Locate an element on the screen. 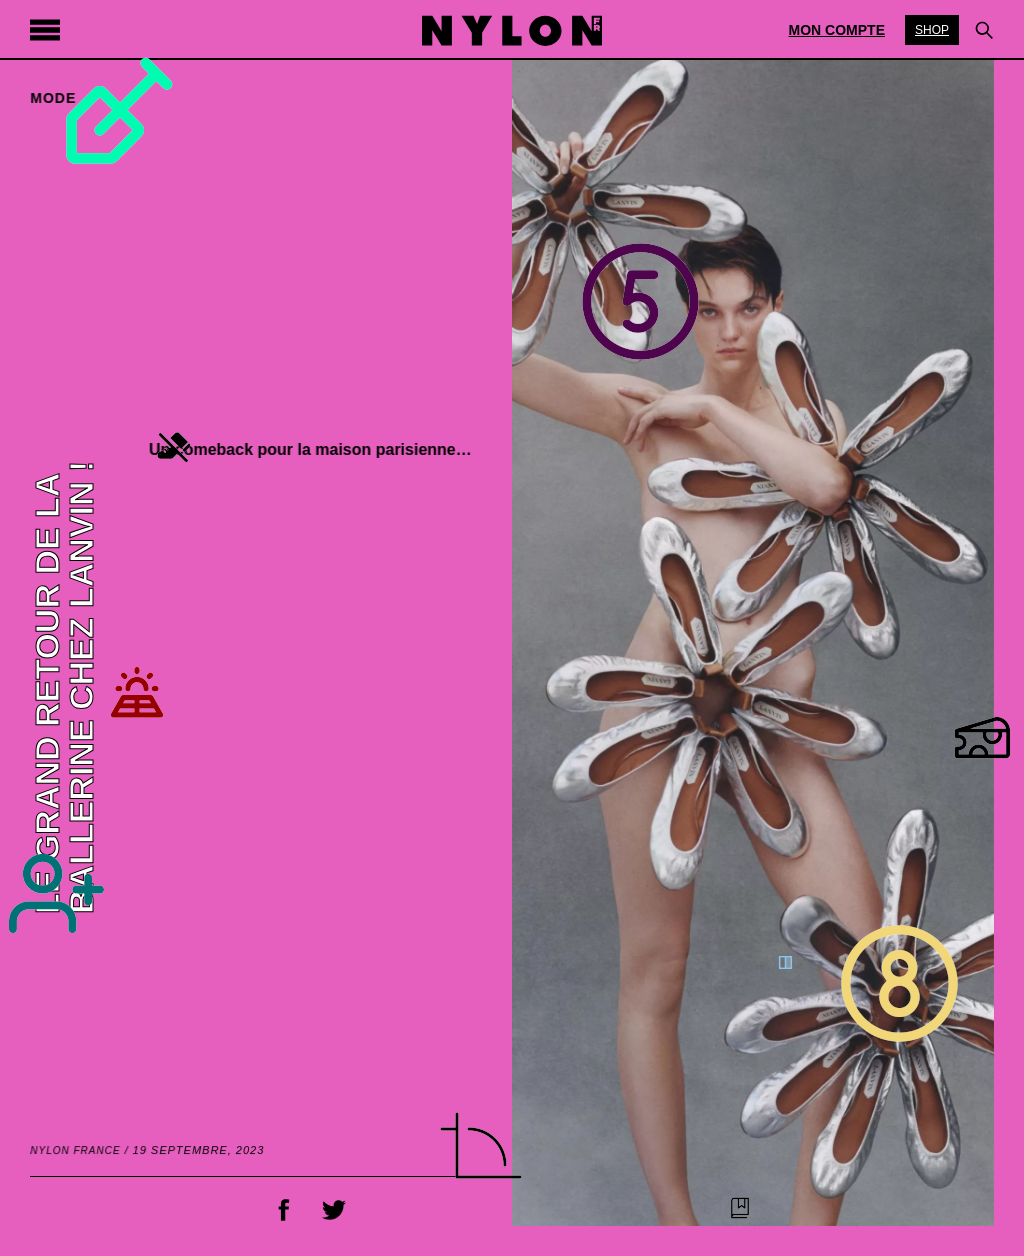 This screenshot has height=1256, width=1024. access gardening or landscaping tools is located at coordinates (117, 112).